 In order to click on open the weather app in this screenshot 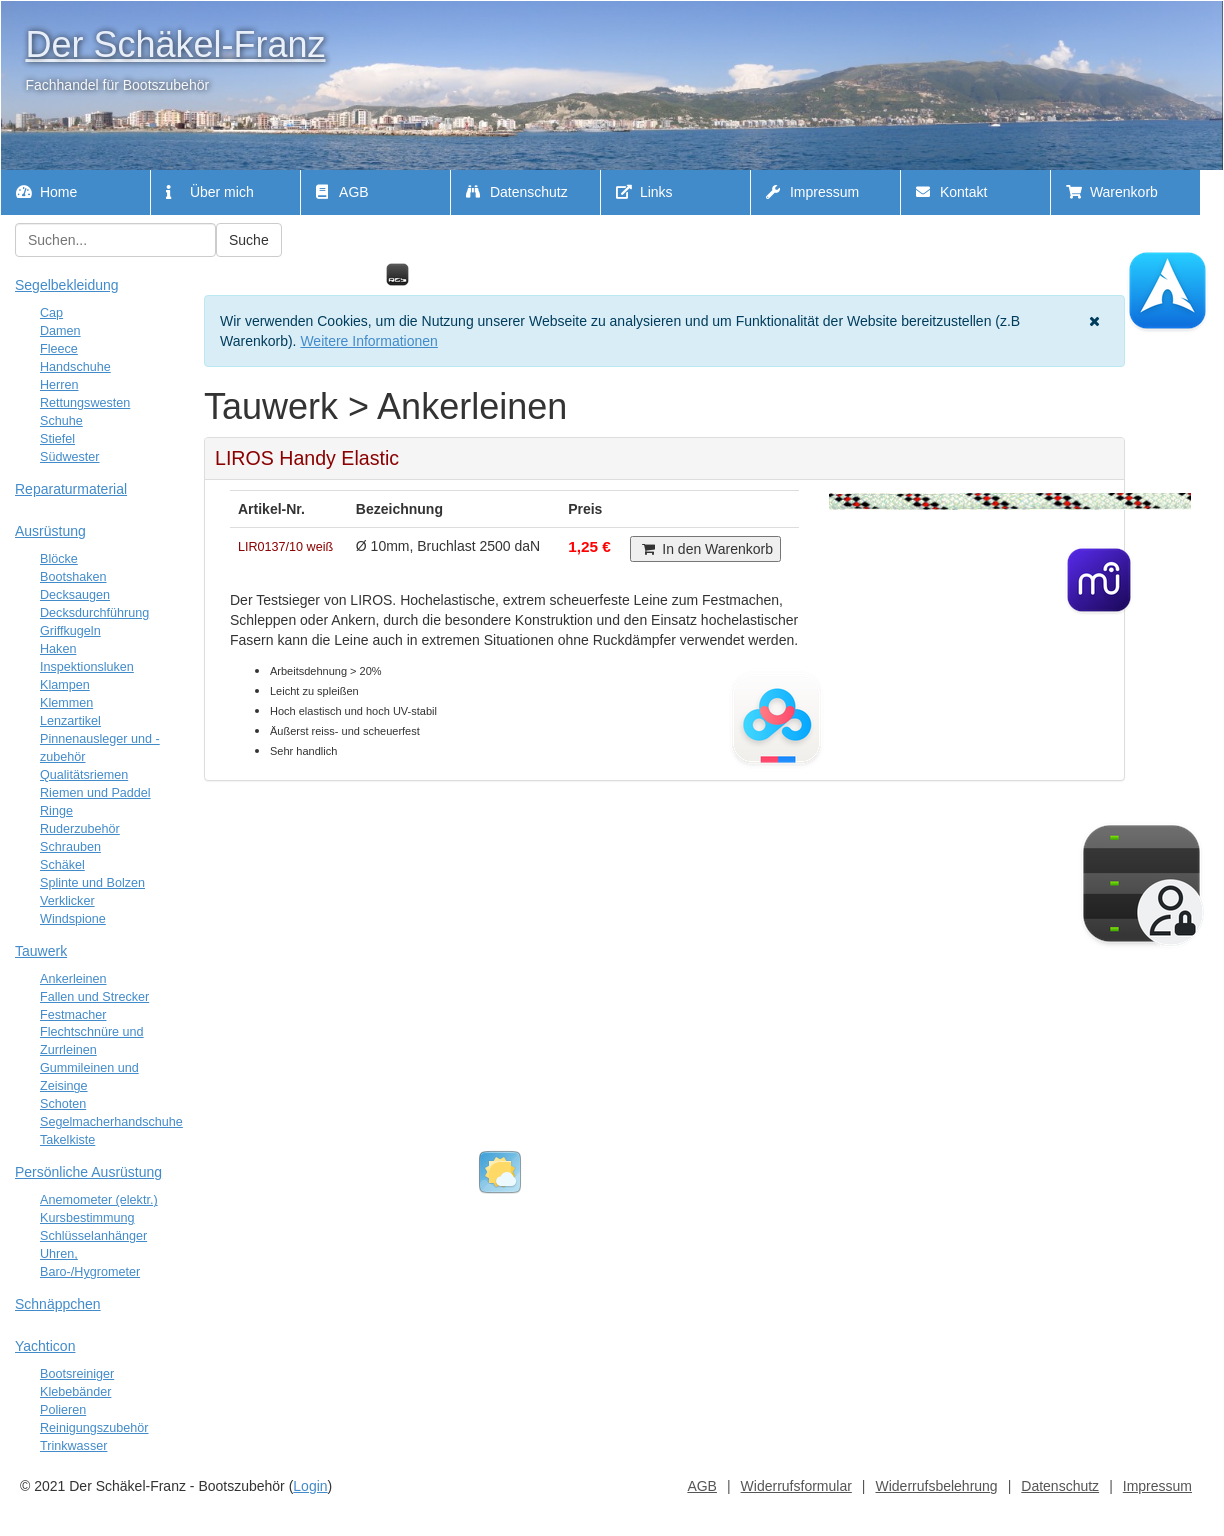, I will do `click(500, 1172)`.